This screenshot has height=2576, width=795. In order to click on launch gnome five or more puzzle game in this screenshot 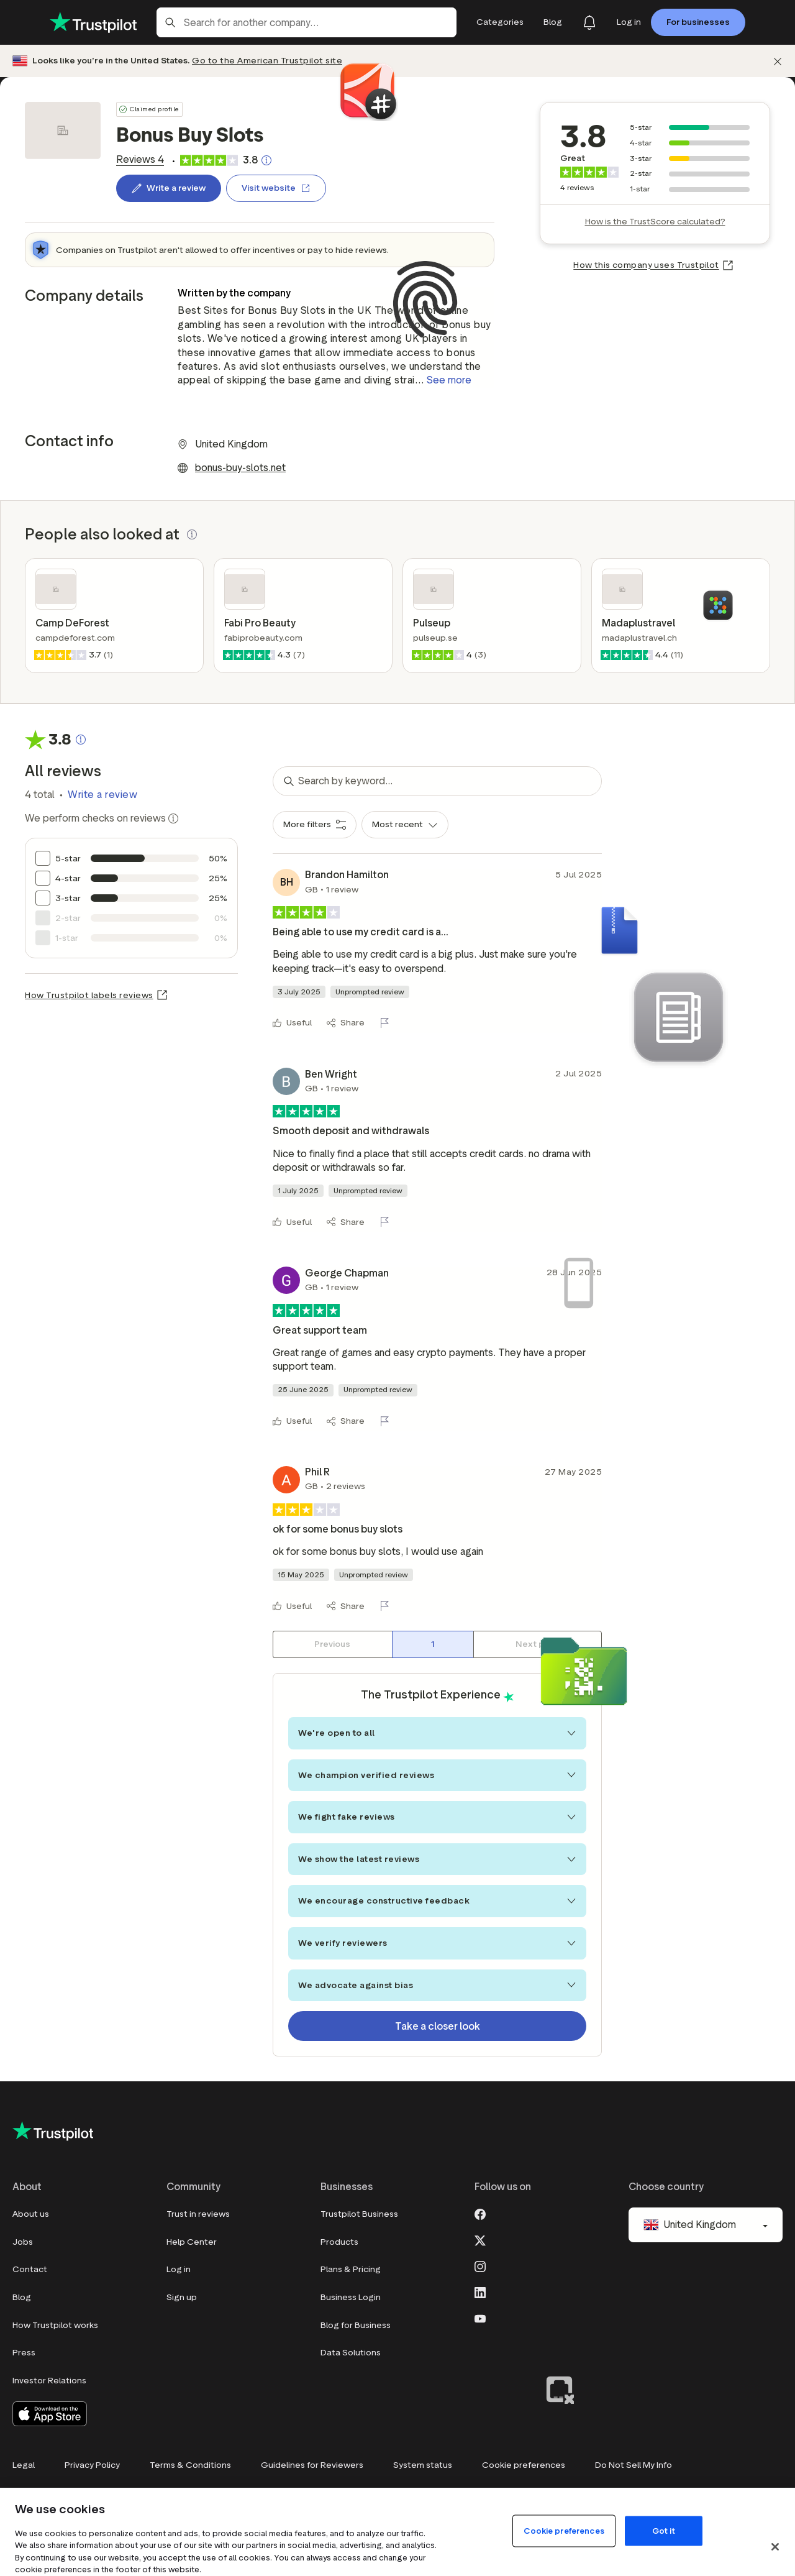, I will do `click(718, 605)`.